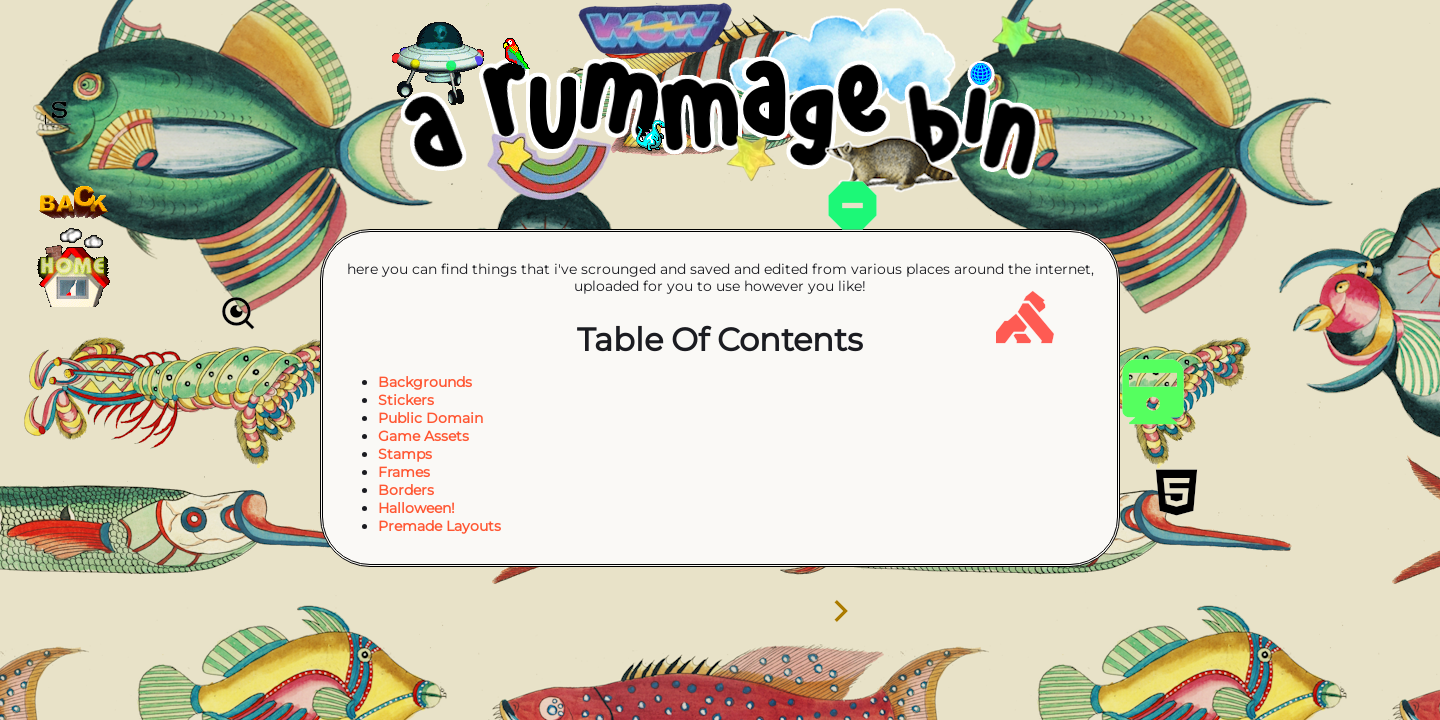 The image size is (1440, 720). Describe the element at coordinates (1025, 317) in the screenshot. I see `Kong API gateway logo` at that location.